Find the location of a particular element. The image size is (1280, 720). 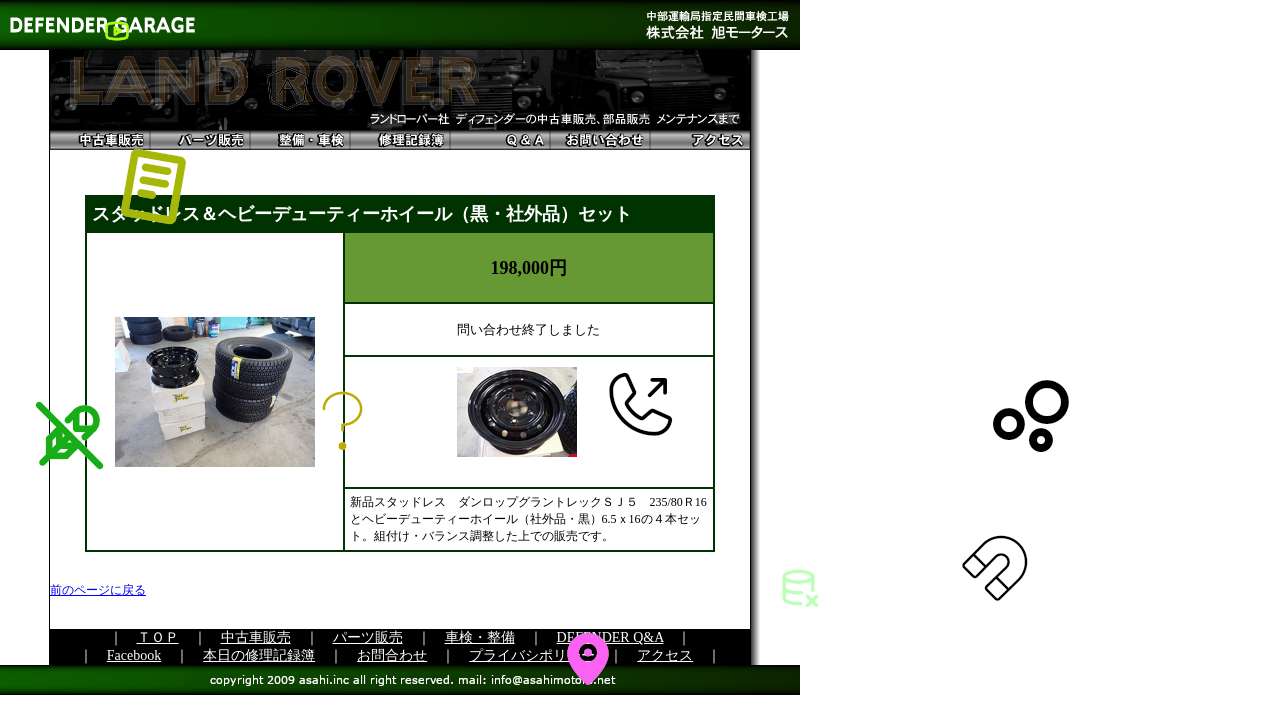

access help or support information is located at coordinates (342, 419).